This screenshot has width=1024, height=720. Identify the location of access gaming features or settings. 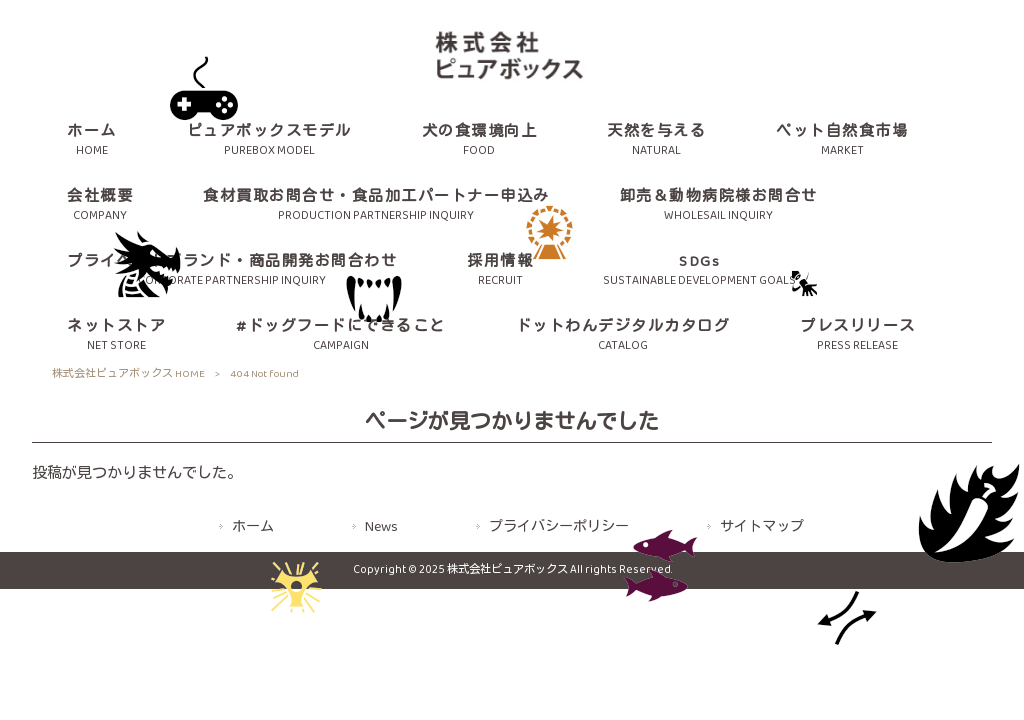
(204, 91).